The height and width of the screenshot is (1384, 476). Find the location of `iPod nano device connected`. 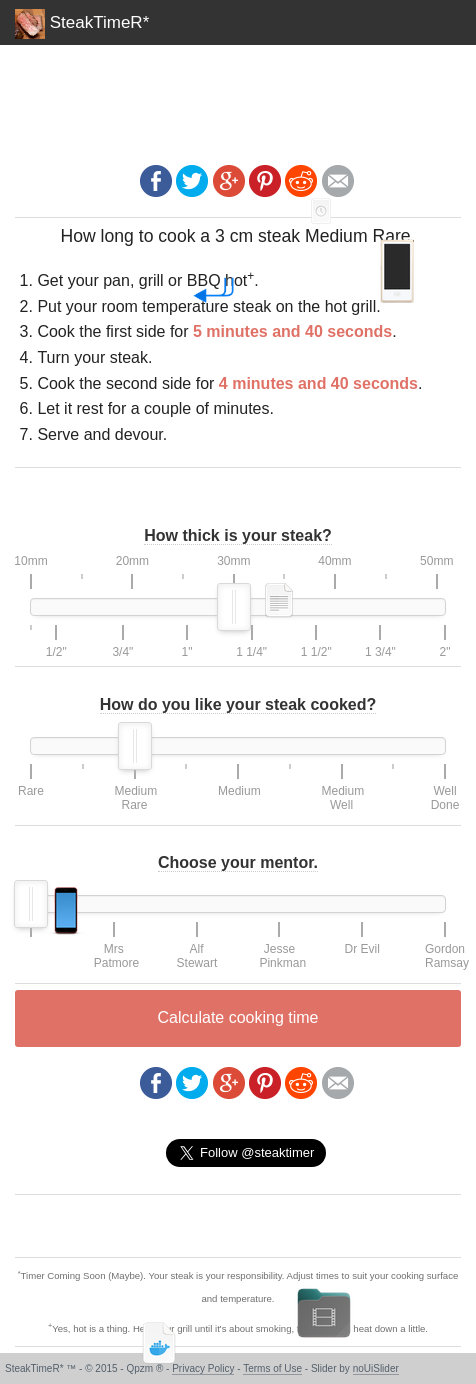

iPod nano device connected is located at coordinates (397, 271).